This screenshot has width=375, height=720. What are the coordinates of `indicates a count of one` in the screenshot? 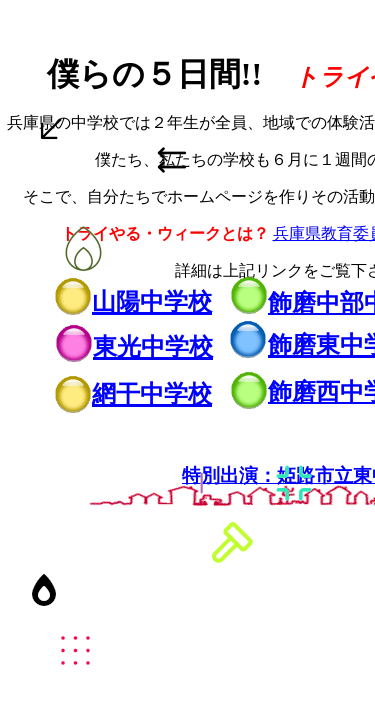 It's located at (211, 483).